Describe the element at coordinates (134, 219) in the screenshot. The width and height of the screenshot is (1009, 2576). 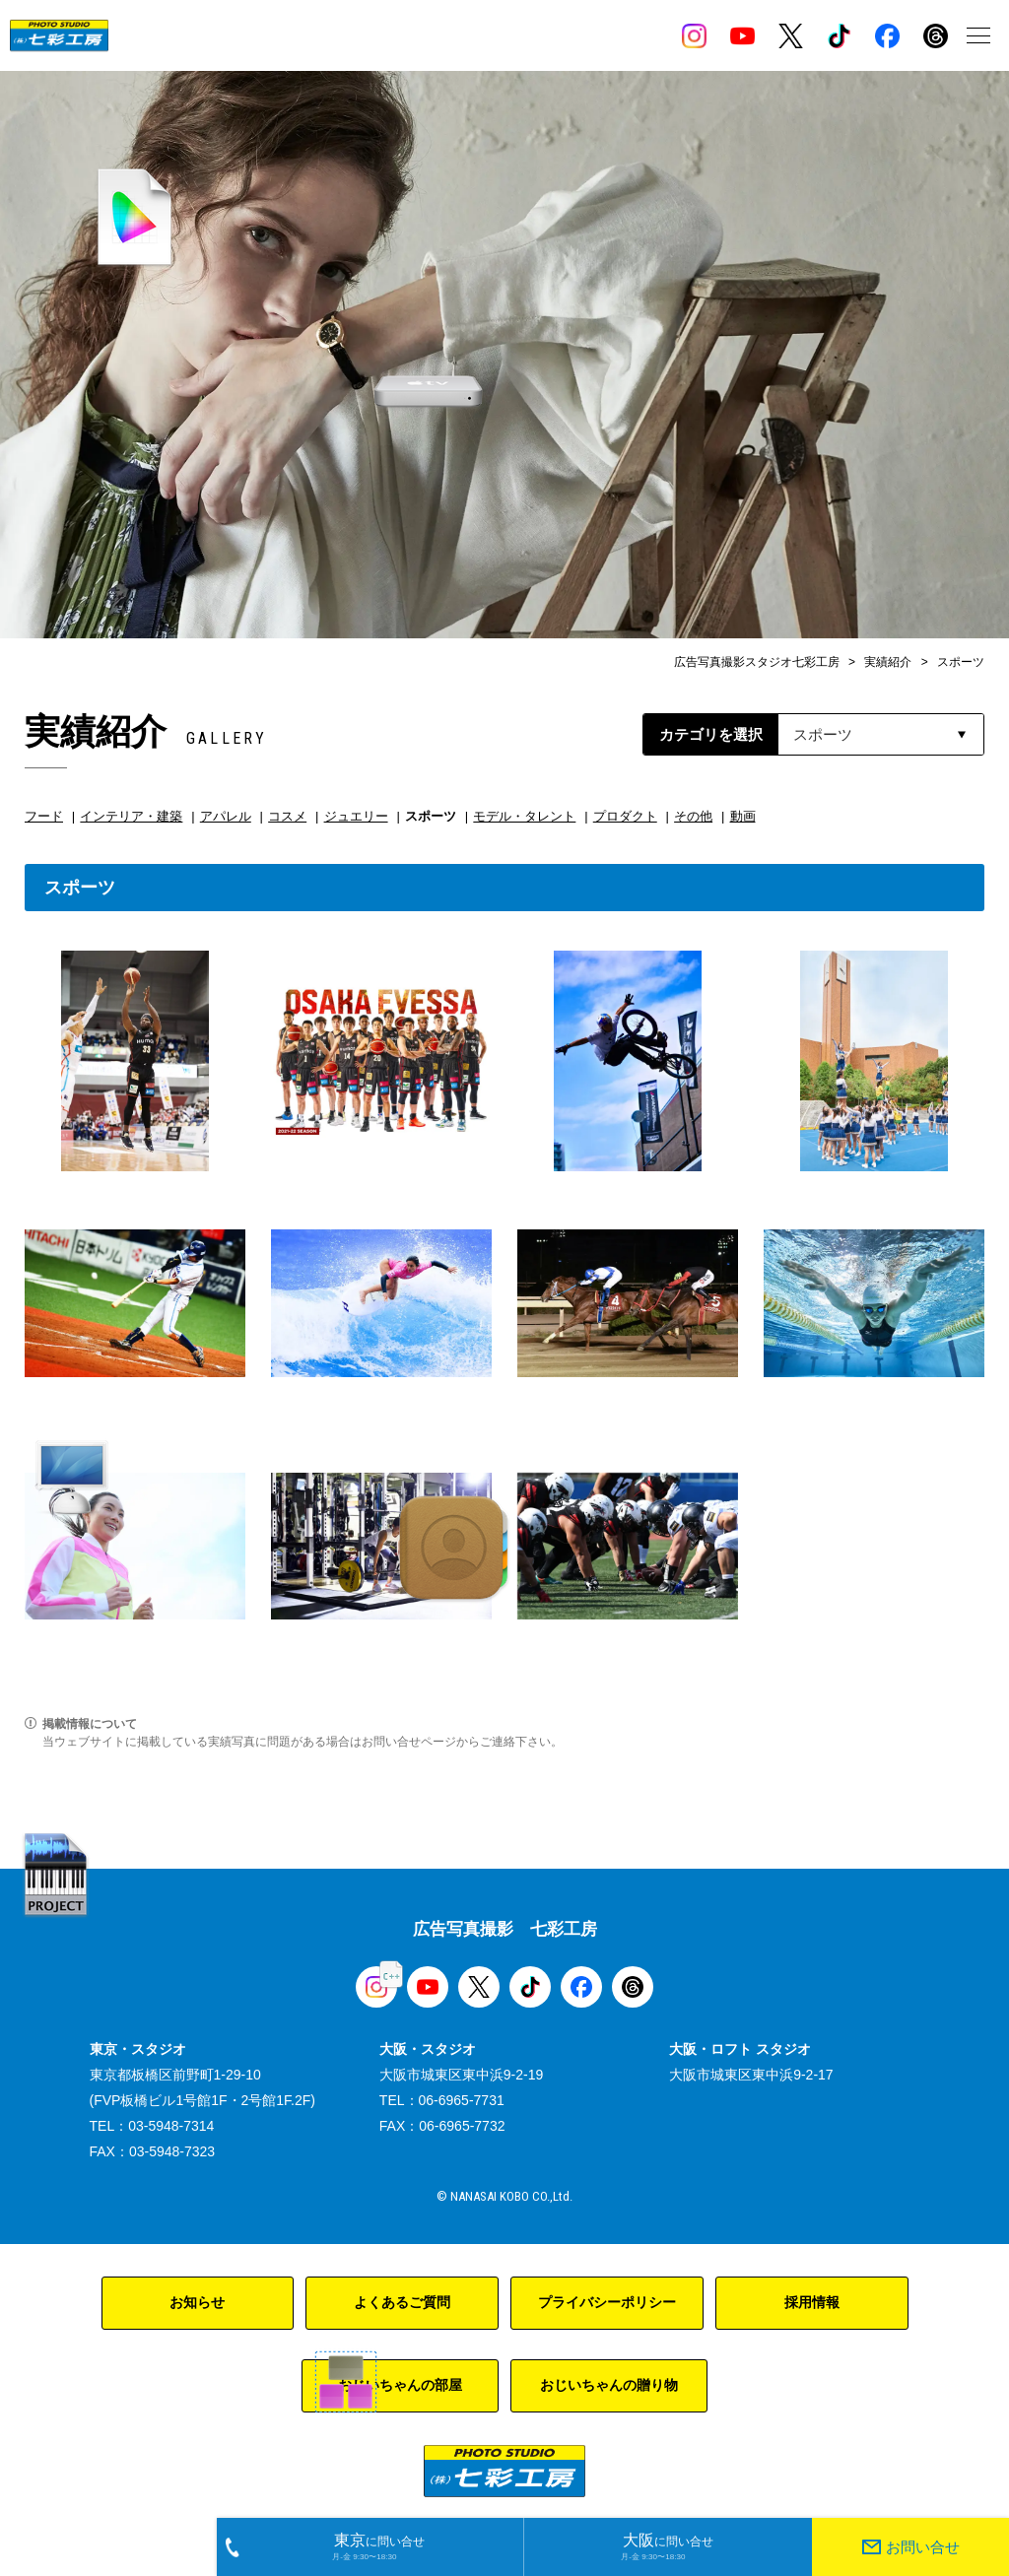
I see `color profile document for color management` at that location.